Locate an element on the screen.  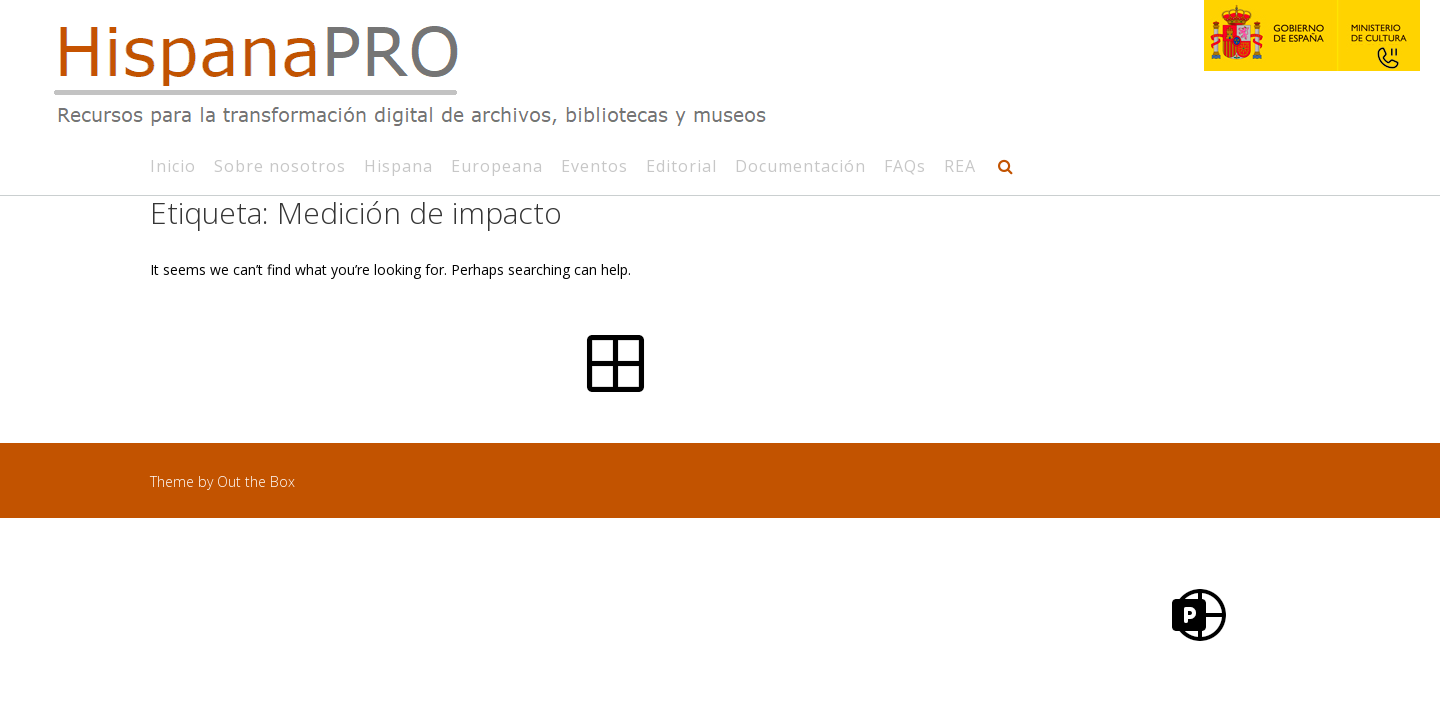
put current call on hold is located at coordinates (1388, 57).